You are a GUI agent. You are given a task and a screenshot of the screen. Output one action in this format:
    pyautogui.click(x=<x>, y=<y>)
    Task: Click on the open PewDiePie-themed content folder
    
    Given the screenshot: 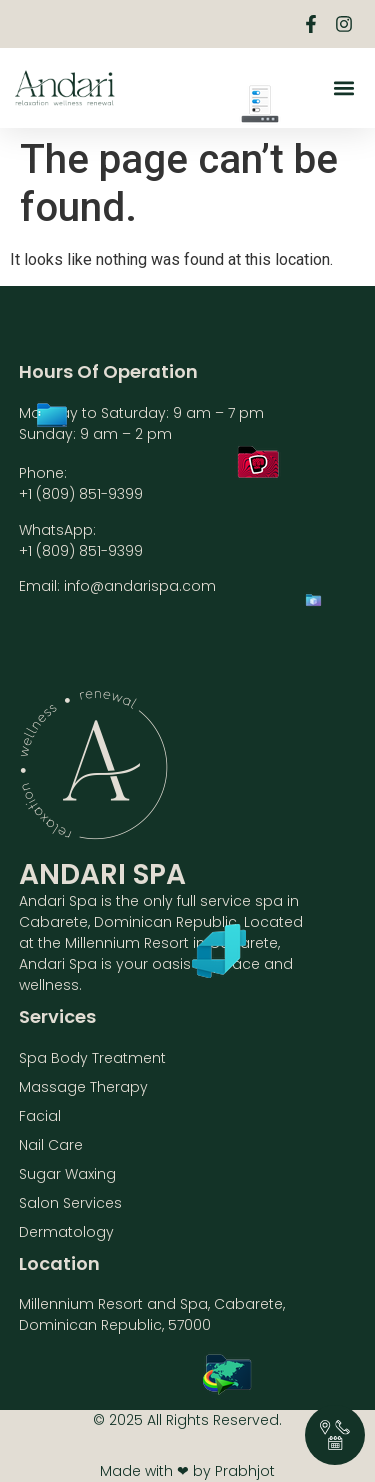 What is the action you would take?
    pyautogui.click(x=258, y=463)
    